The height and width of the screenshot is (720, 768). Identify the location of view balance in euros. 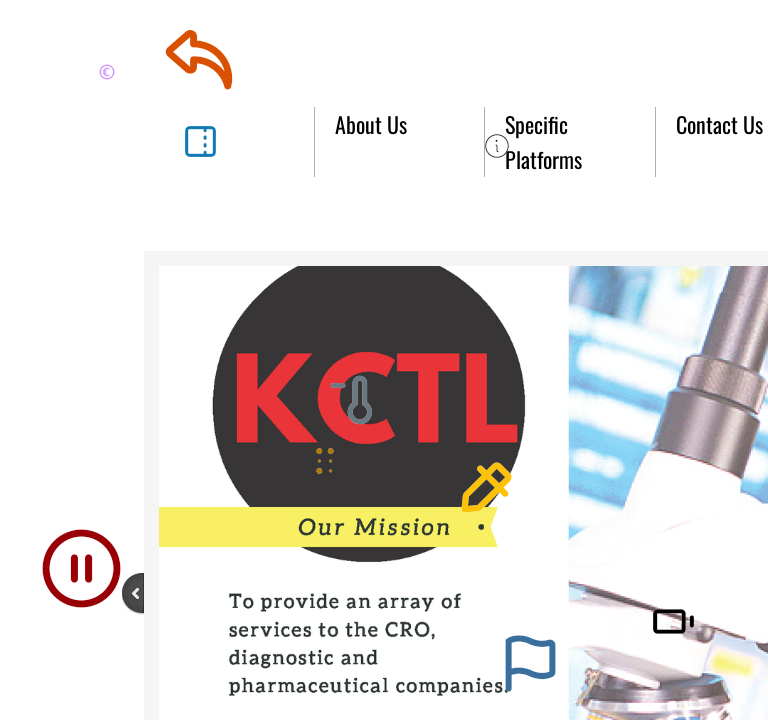
(107, 72).